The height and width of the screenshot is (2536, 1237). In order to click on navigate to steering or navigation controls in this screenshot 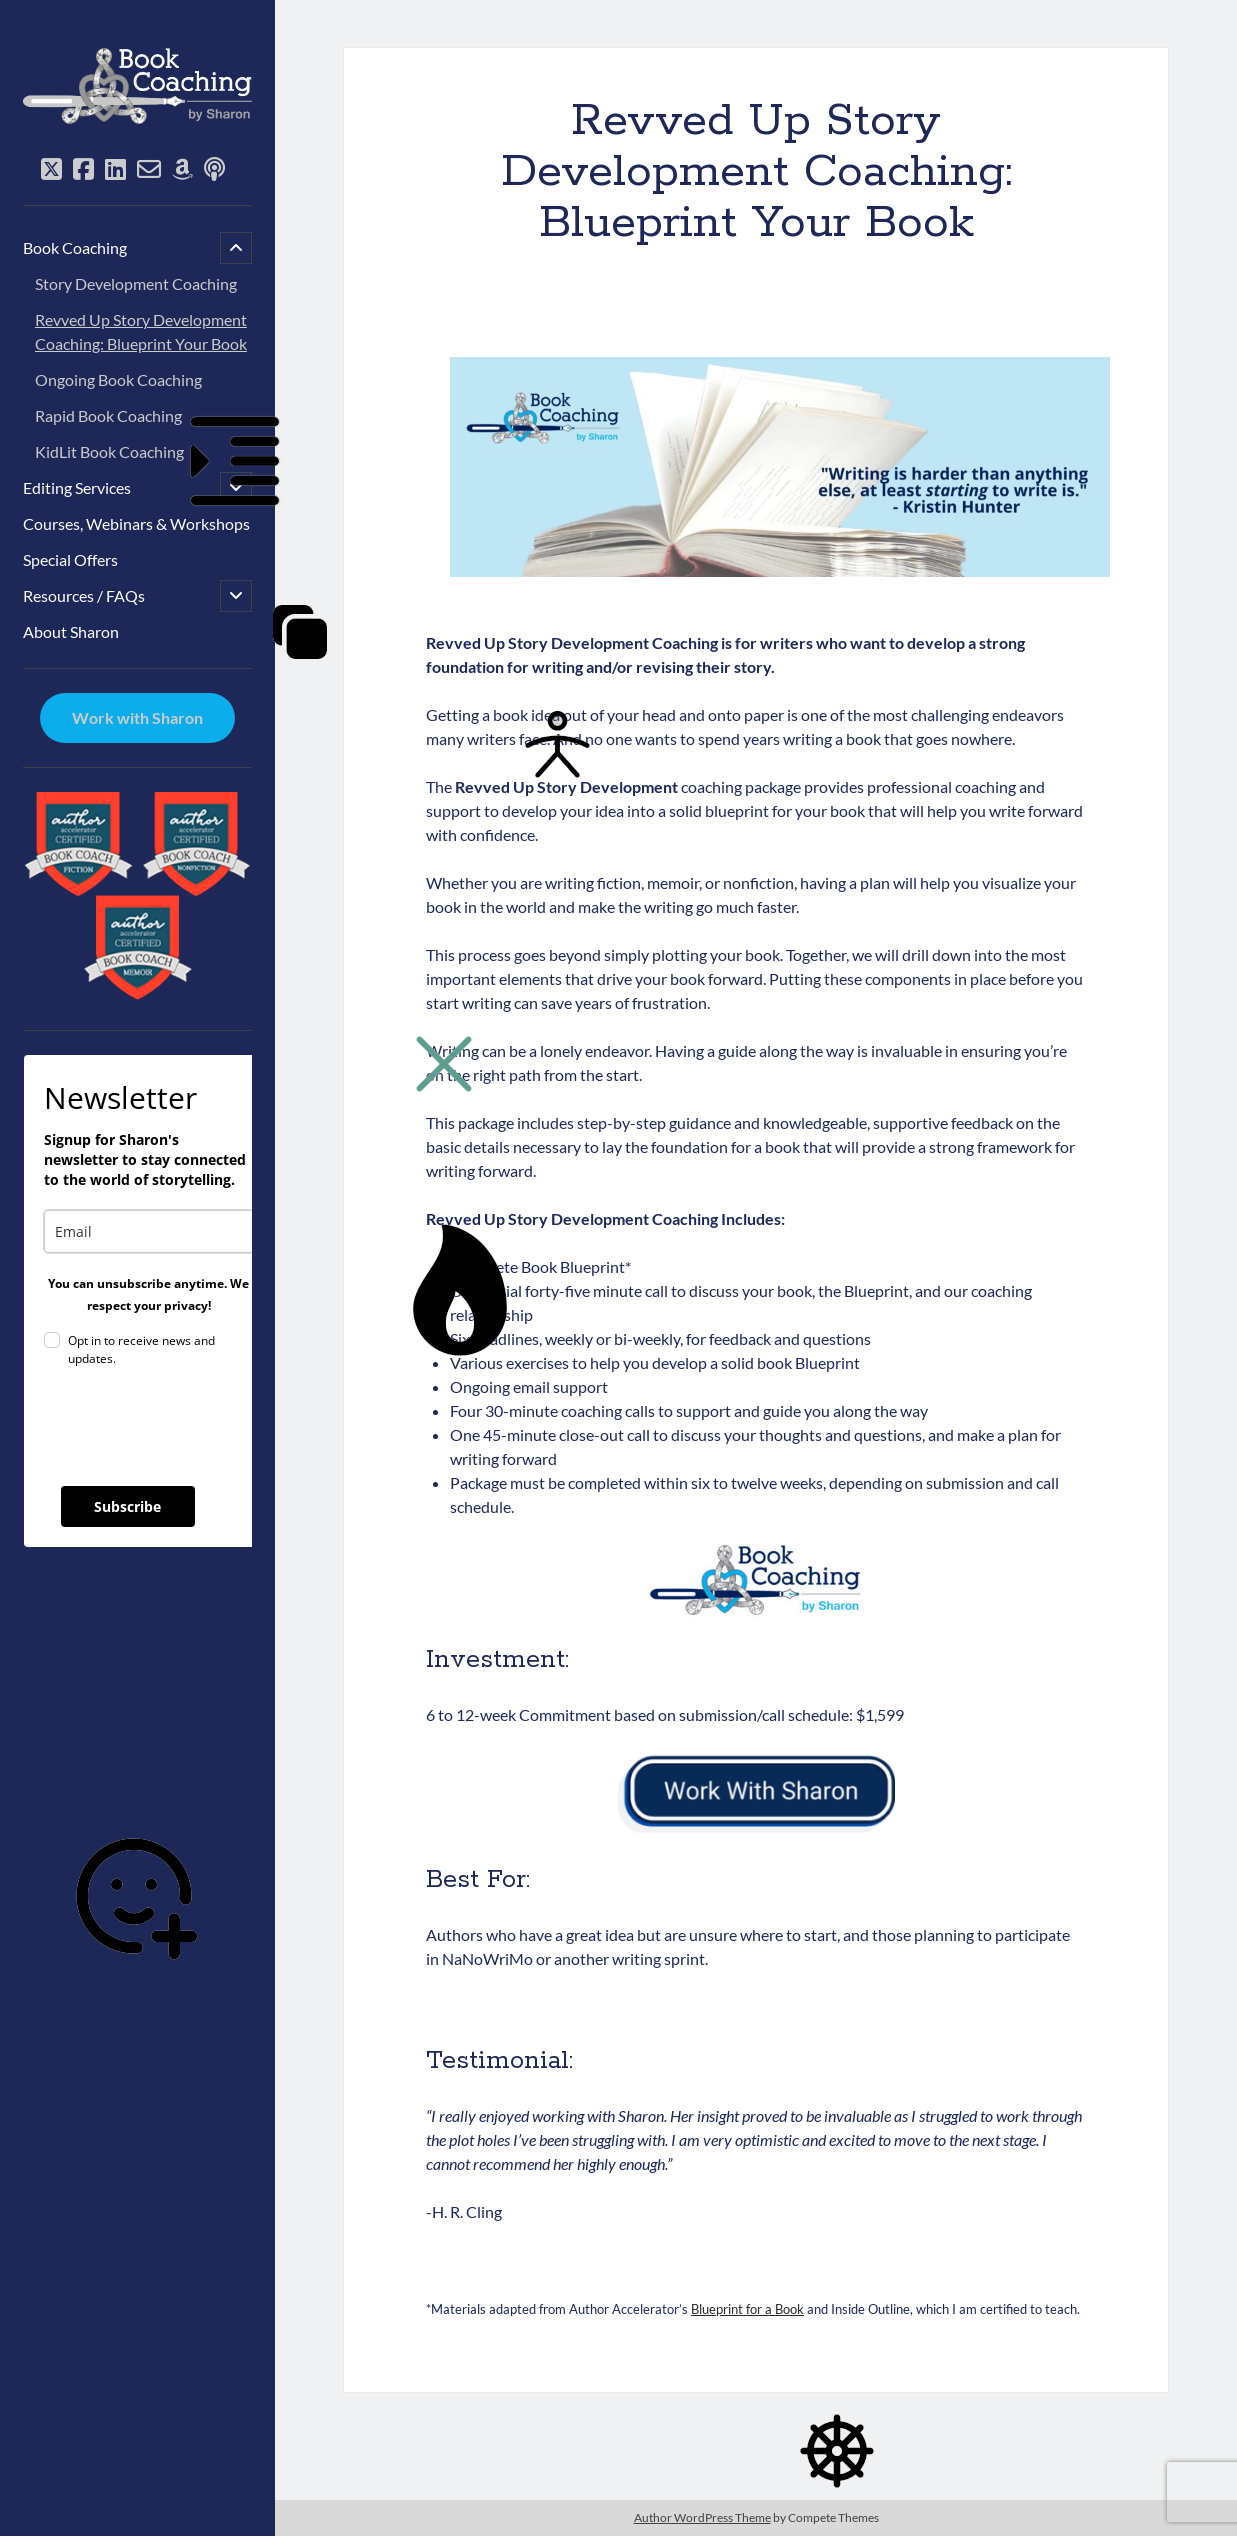, I will do `click(837, 2451)`.